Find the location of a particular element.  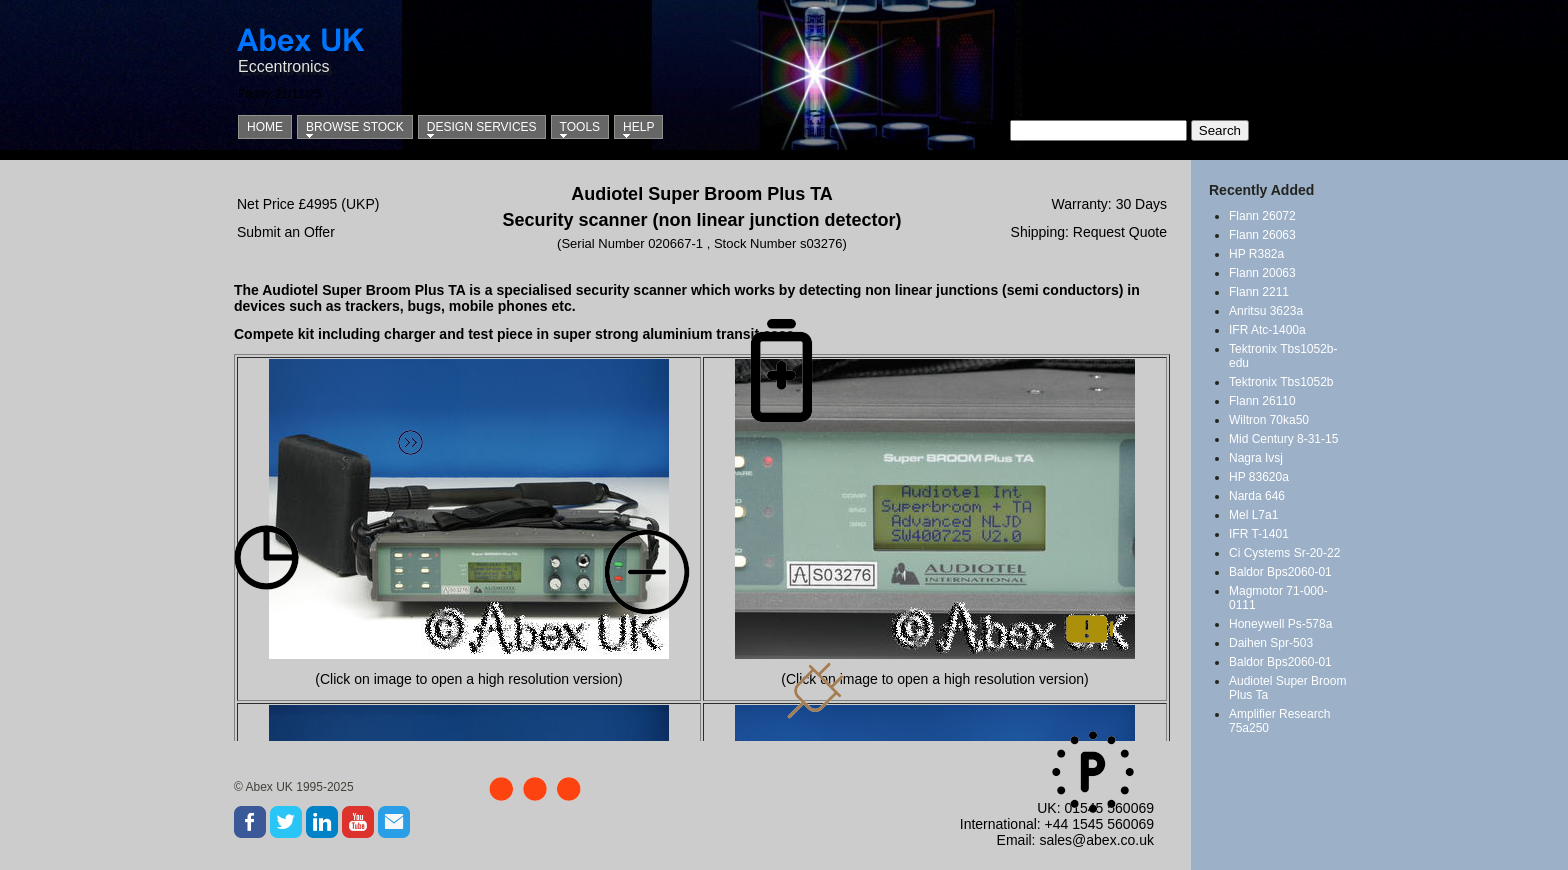

indicates low battery warning is located at coordinates (1089, 629).